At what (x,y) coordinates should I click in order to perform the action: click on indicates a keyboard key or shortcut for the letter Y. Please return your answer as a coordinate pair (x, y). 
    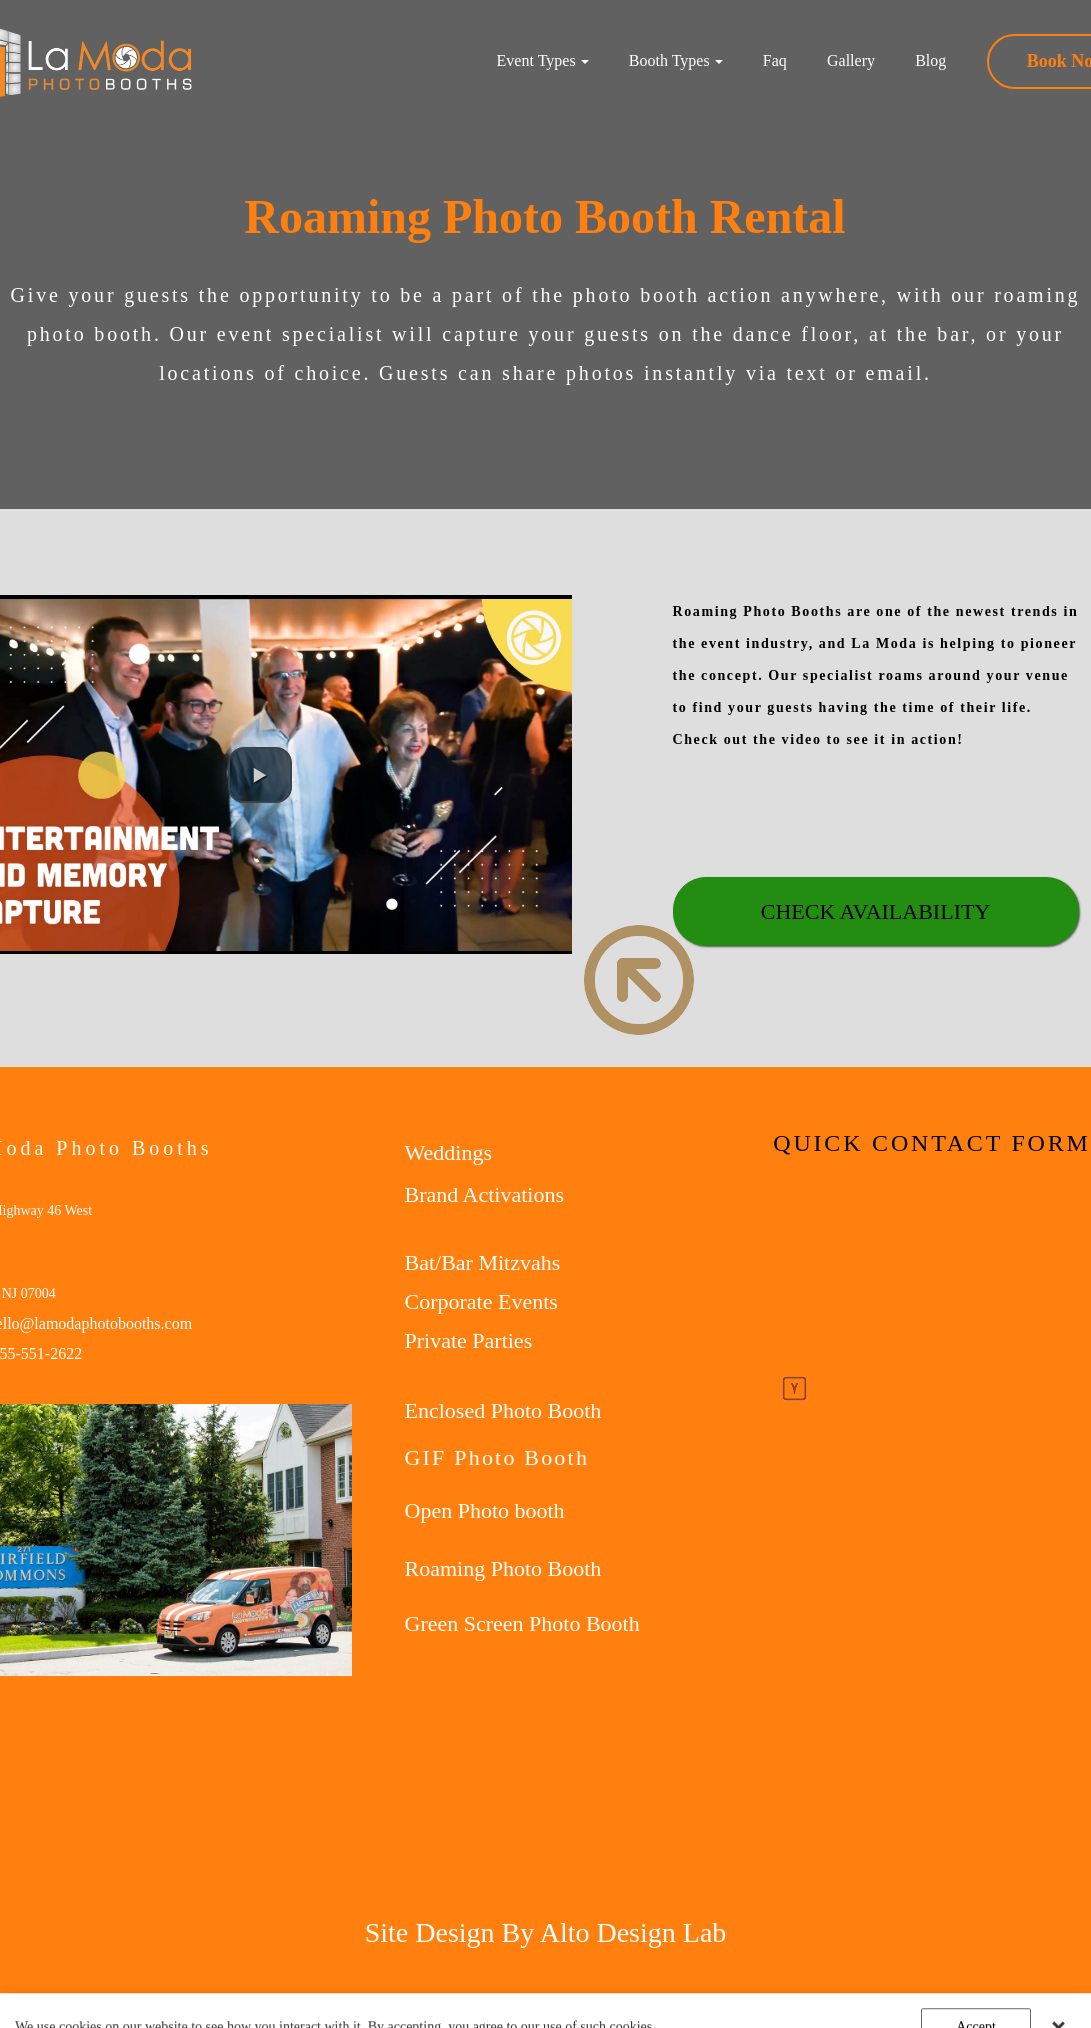
    Looking at the image, I should click on (794, 1388).